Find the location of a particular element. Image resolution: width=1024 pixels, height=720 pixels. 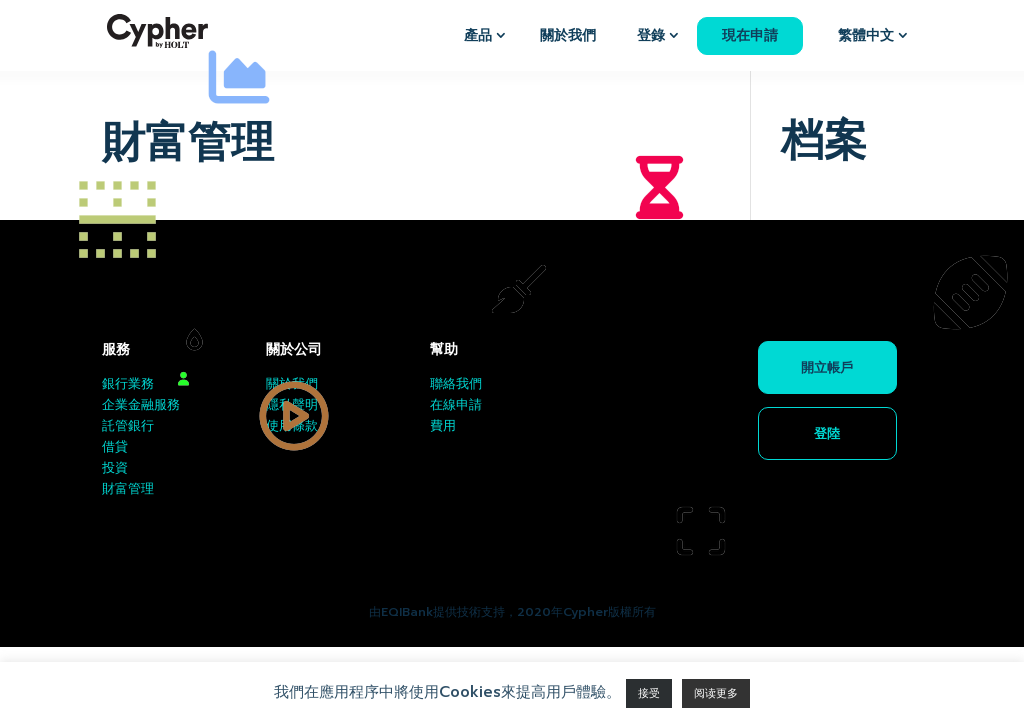

indicates flammable or combustible content is located at coordinates (194, 339).